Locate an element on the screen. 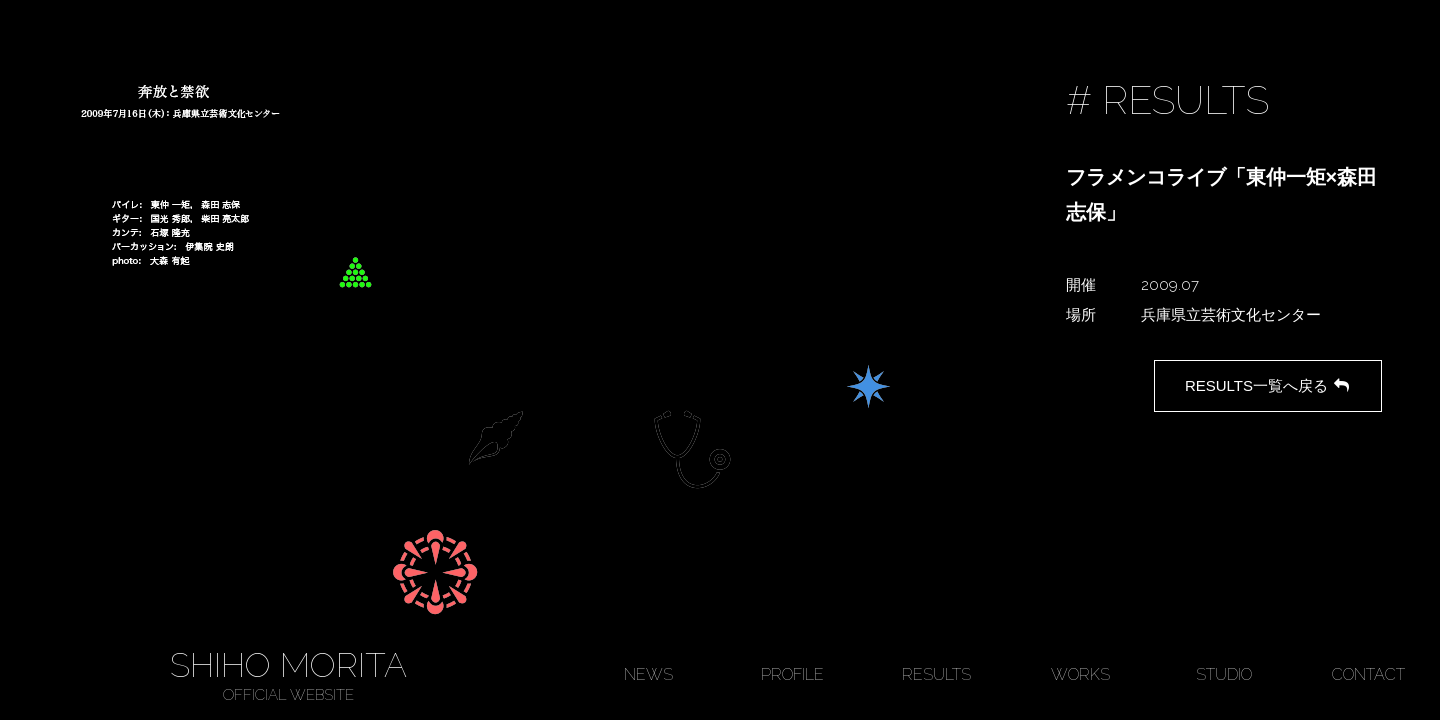 Image resolution: width=1440 pixels, height=720 pixels. represents a lamprey or parasitic creature in a game is located at coordinates (435, 572).